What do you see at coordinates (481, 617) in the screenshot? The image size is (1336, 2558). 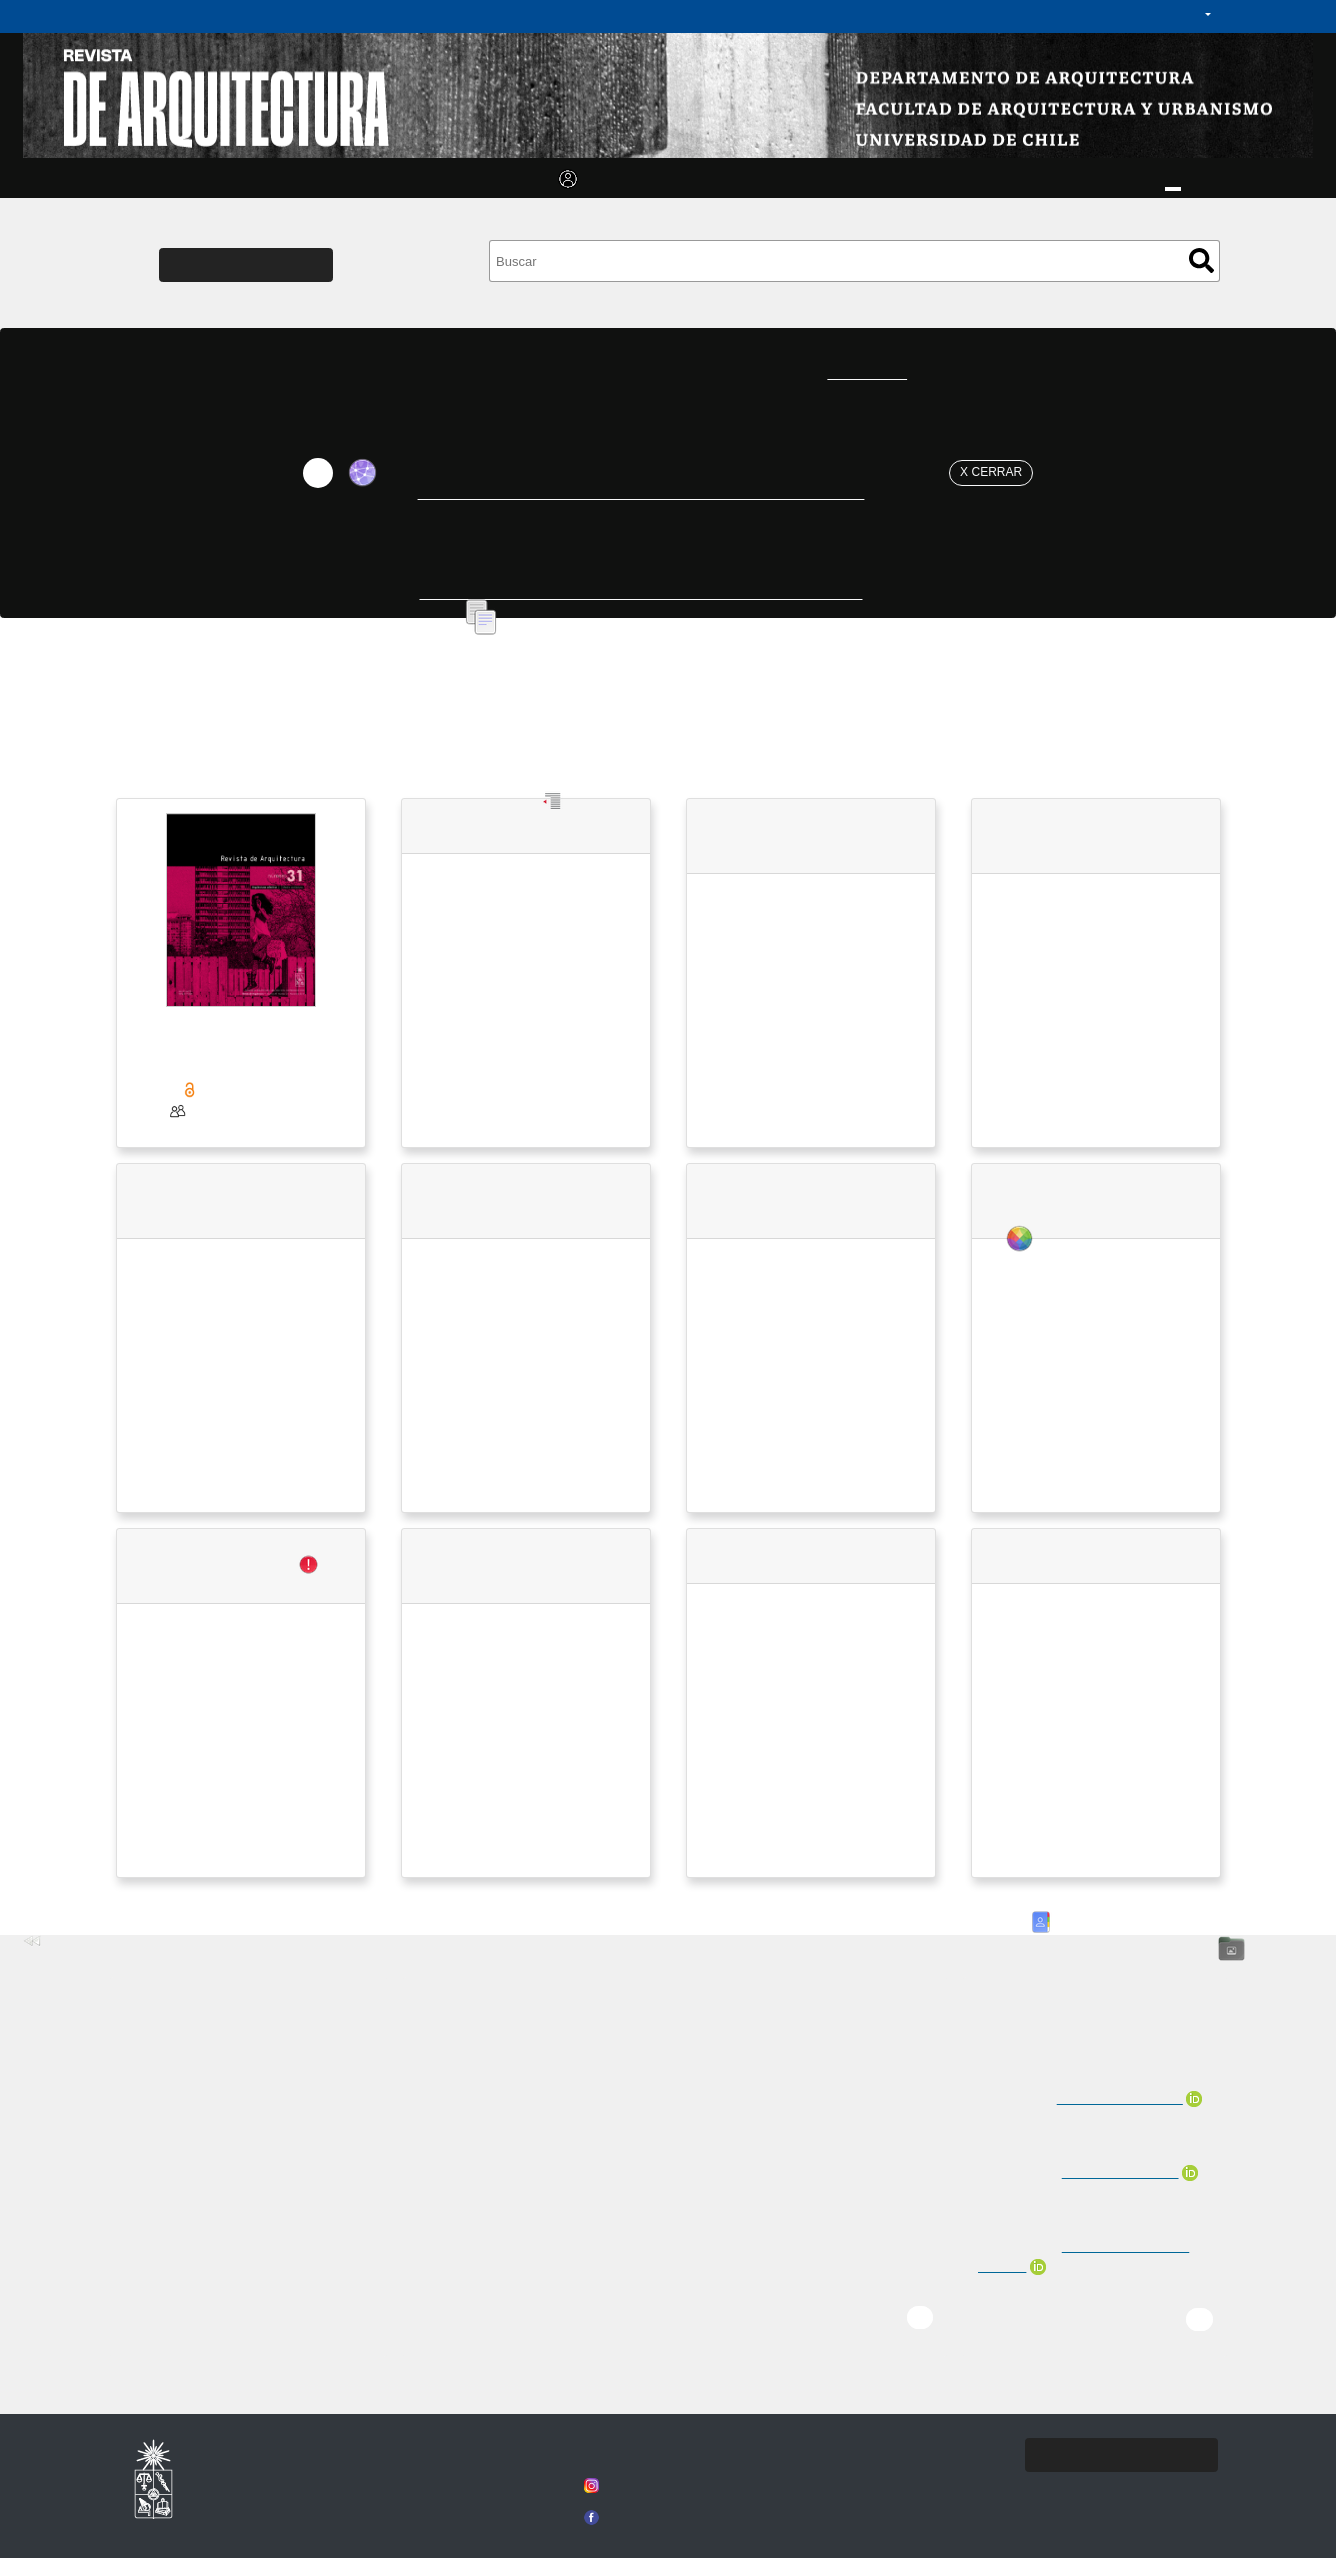 I see `copy selected content to clipboard` at bounding box center [481, 617].